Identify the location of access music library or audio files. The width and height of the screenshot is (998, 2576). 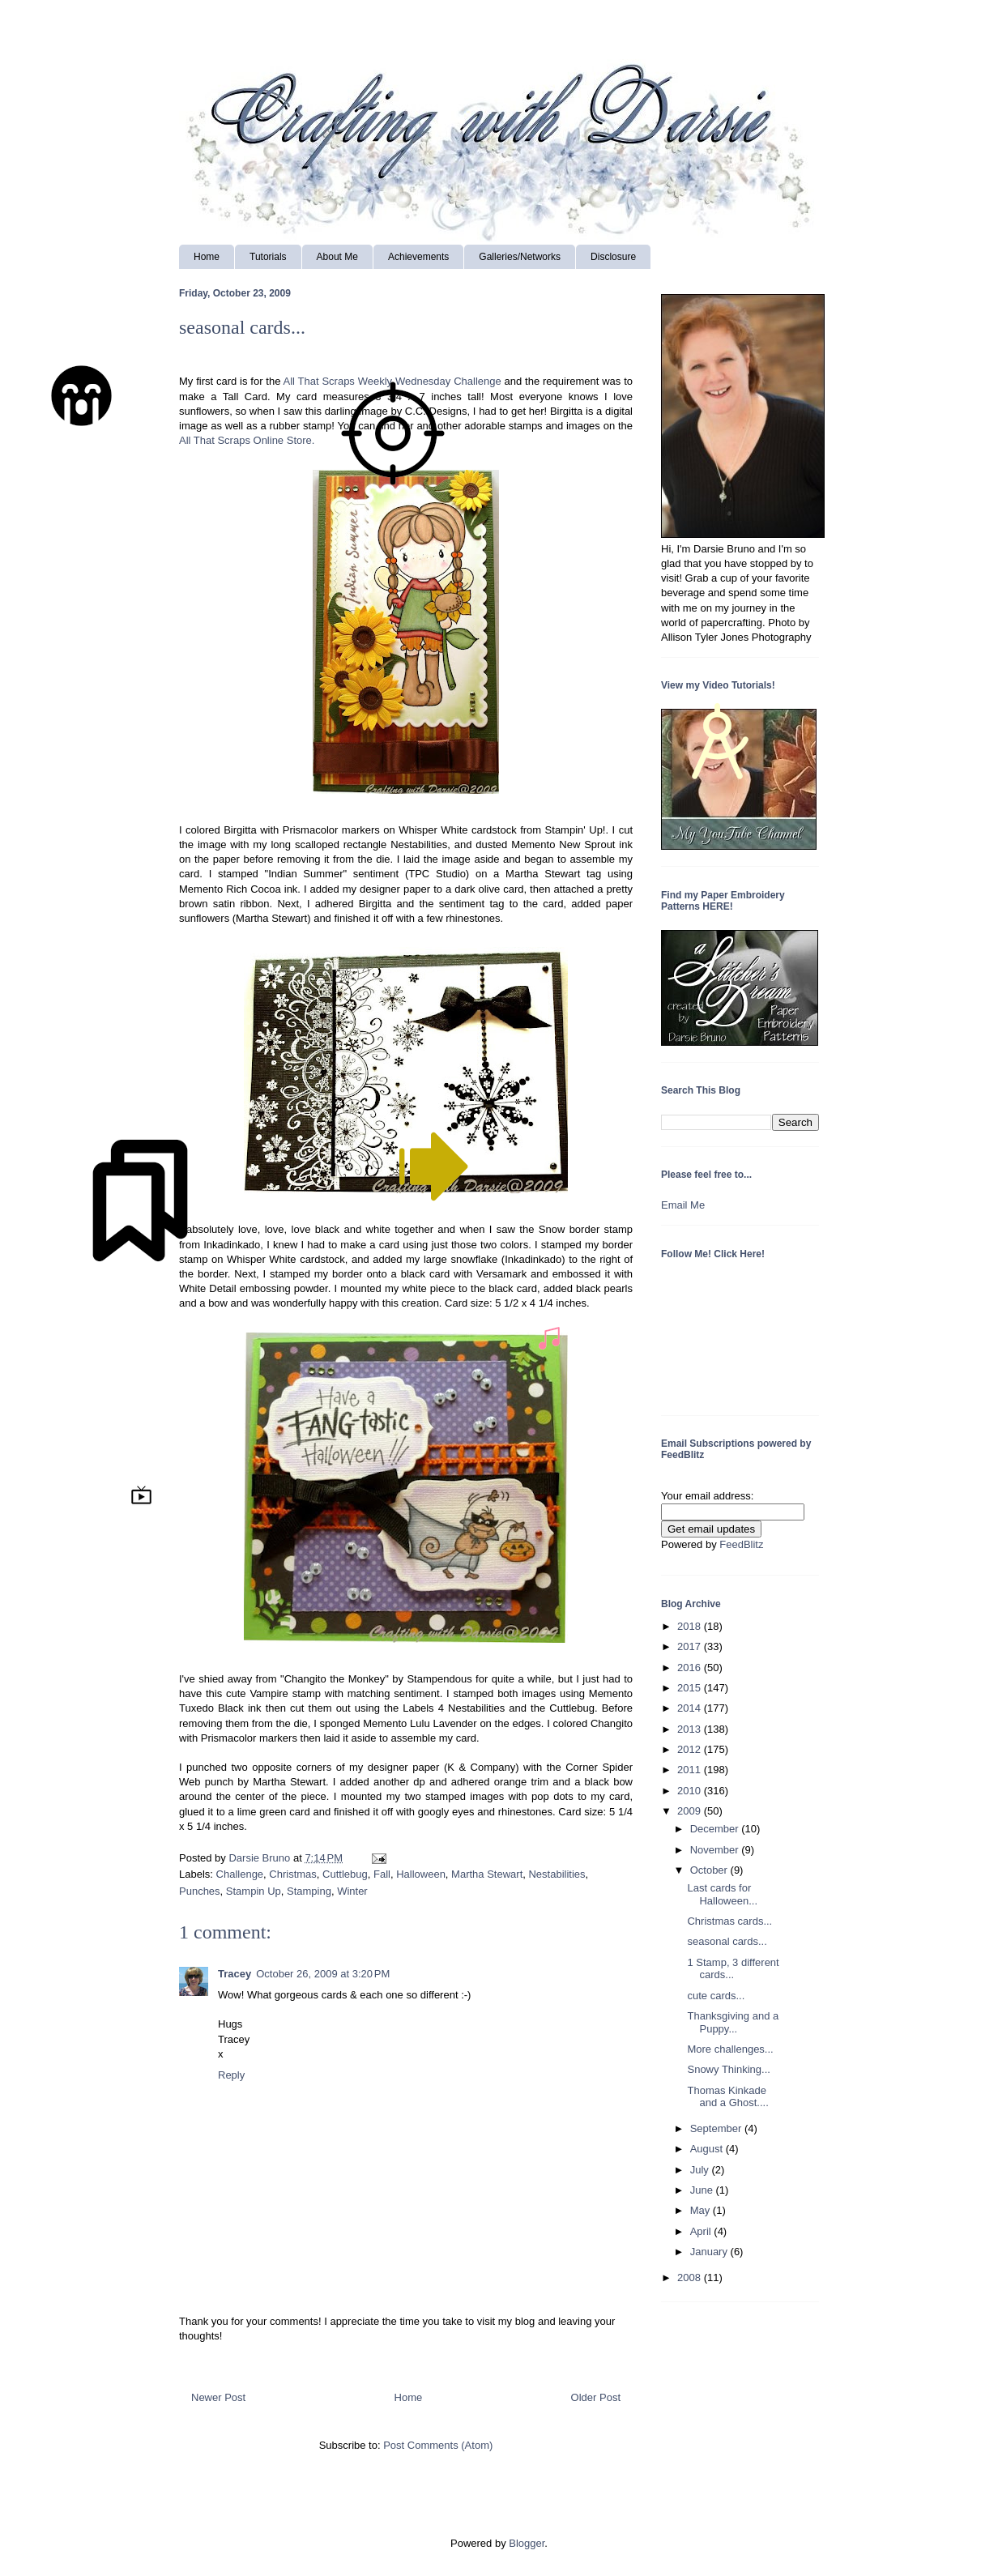
(550, 1338).